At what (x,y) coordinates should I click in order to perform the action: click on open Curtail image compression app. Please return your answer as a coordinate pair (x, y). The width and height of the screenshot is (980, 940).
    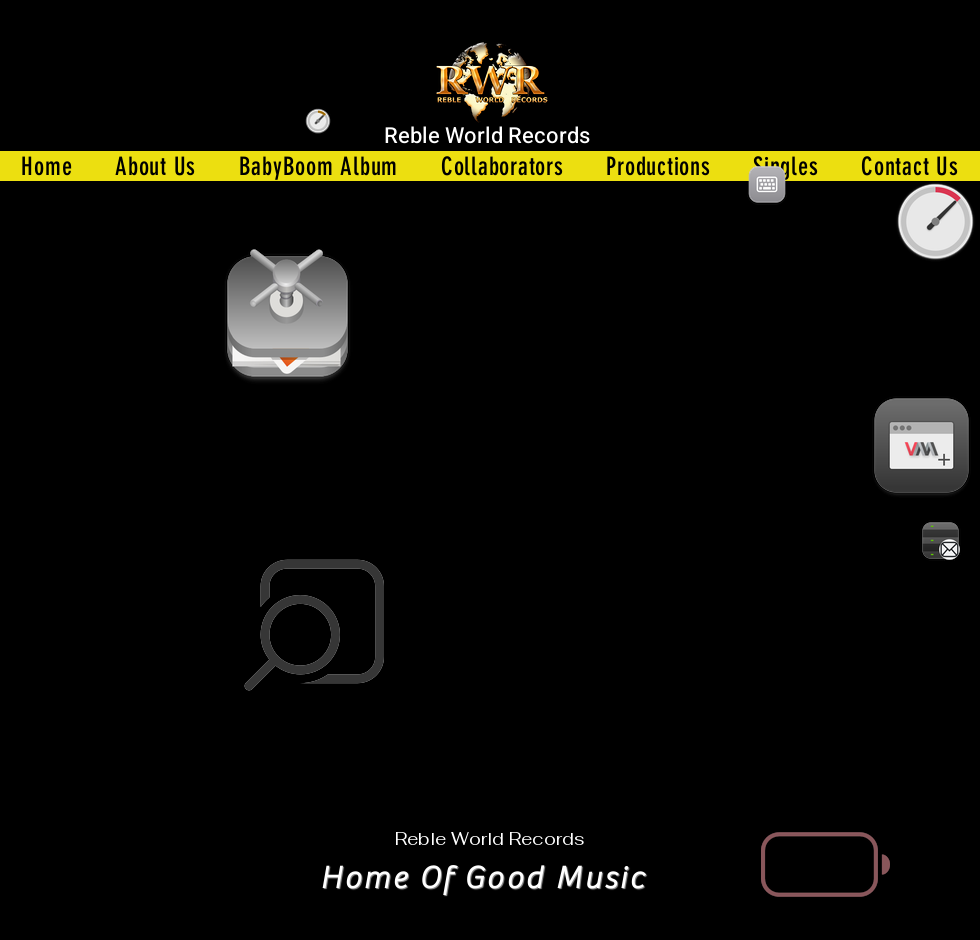
    Looking at the image, I should click on (287, 316).